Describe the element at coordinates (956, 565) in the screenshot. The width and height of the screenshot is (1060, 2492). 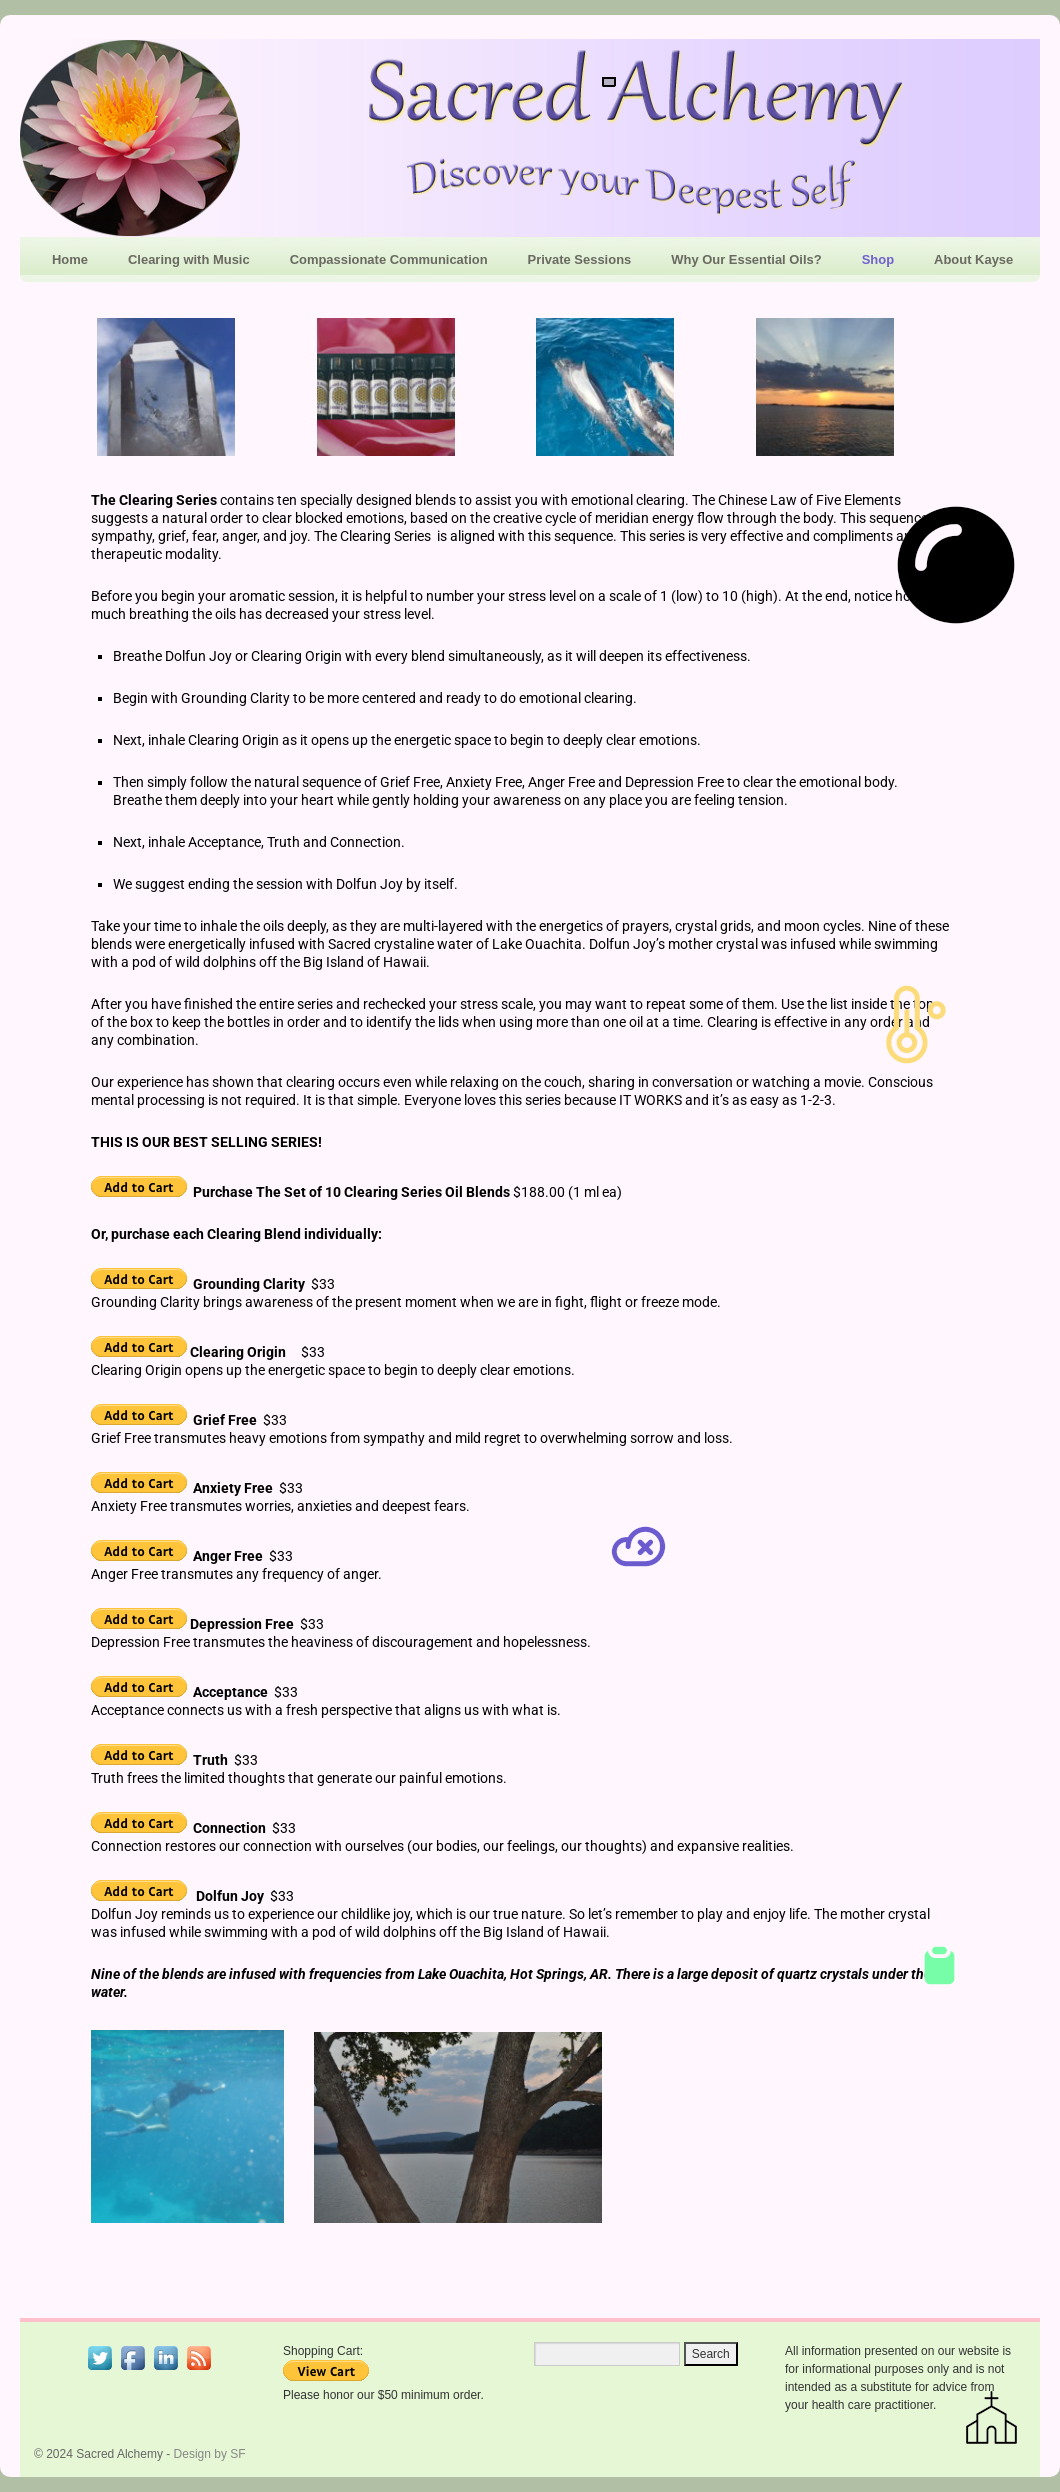
I see `apply inner shadow effect to top-left corner` at that location.